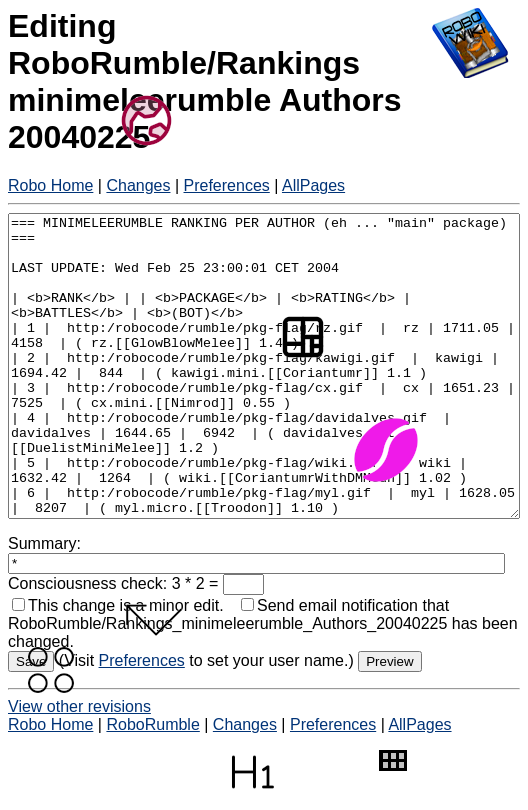  I want to click on switch to international or global settings, so click(146, 120).